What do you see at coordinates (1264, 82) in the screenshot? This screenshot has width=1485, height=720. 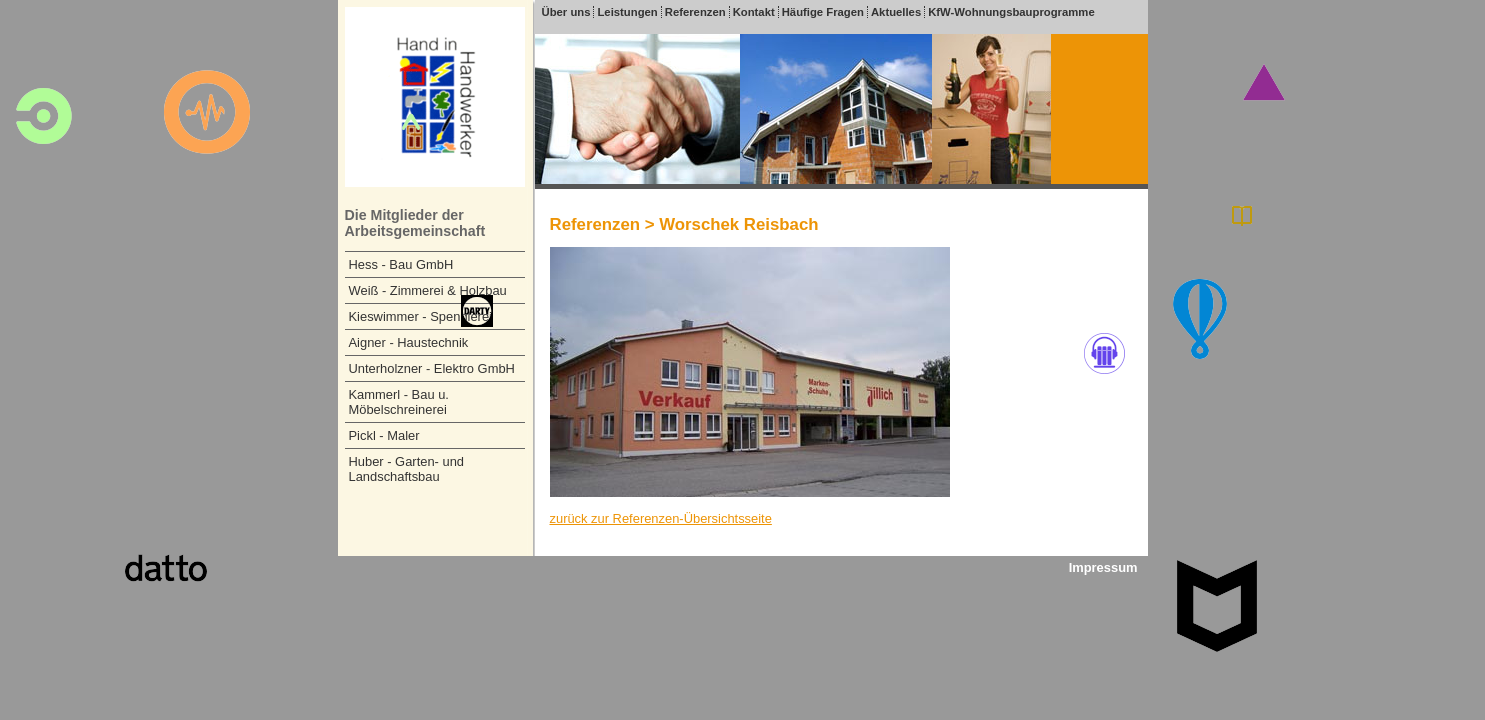 I see `Vercel company logo` at bounding box center [1264, 82].